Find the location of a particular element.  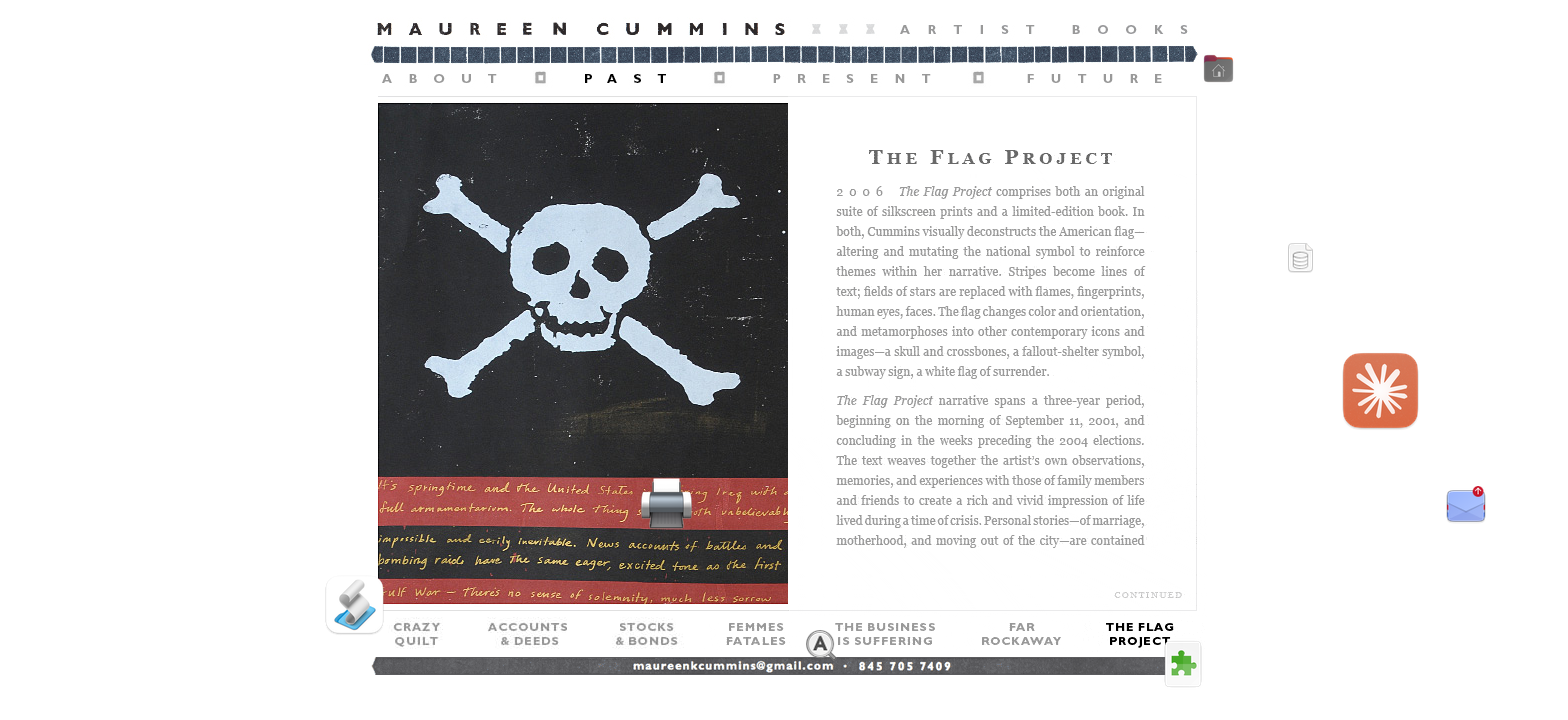

access print and scan preferences is located at coordinates (666, 503).